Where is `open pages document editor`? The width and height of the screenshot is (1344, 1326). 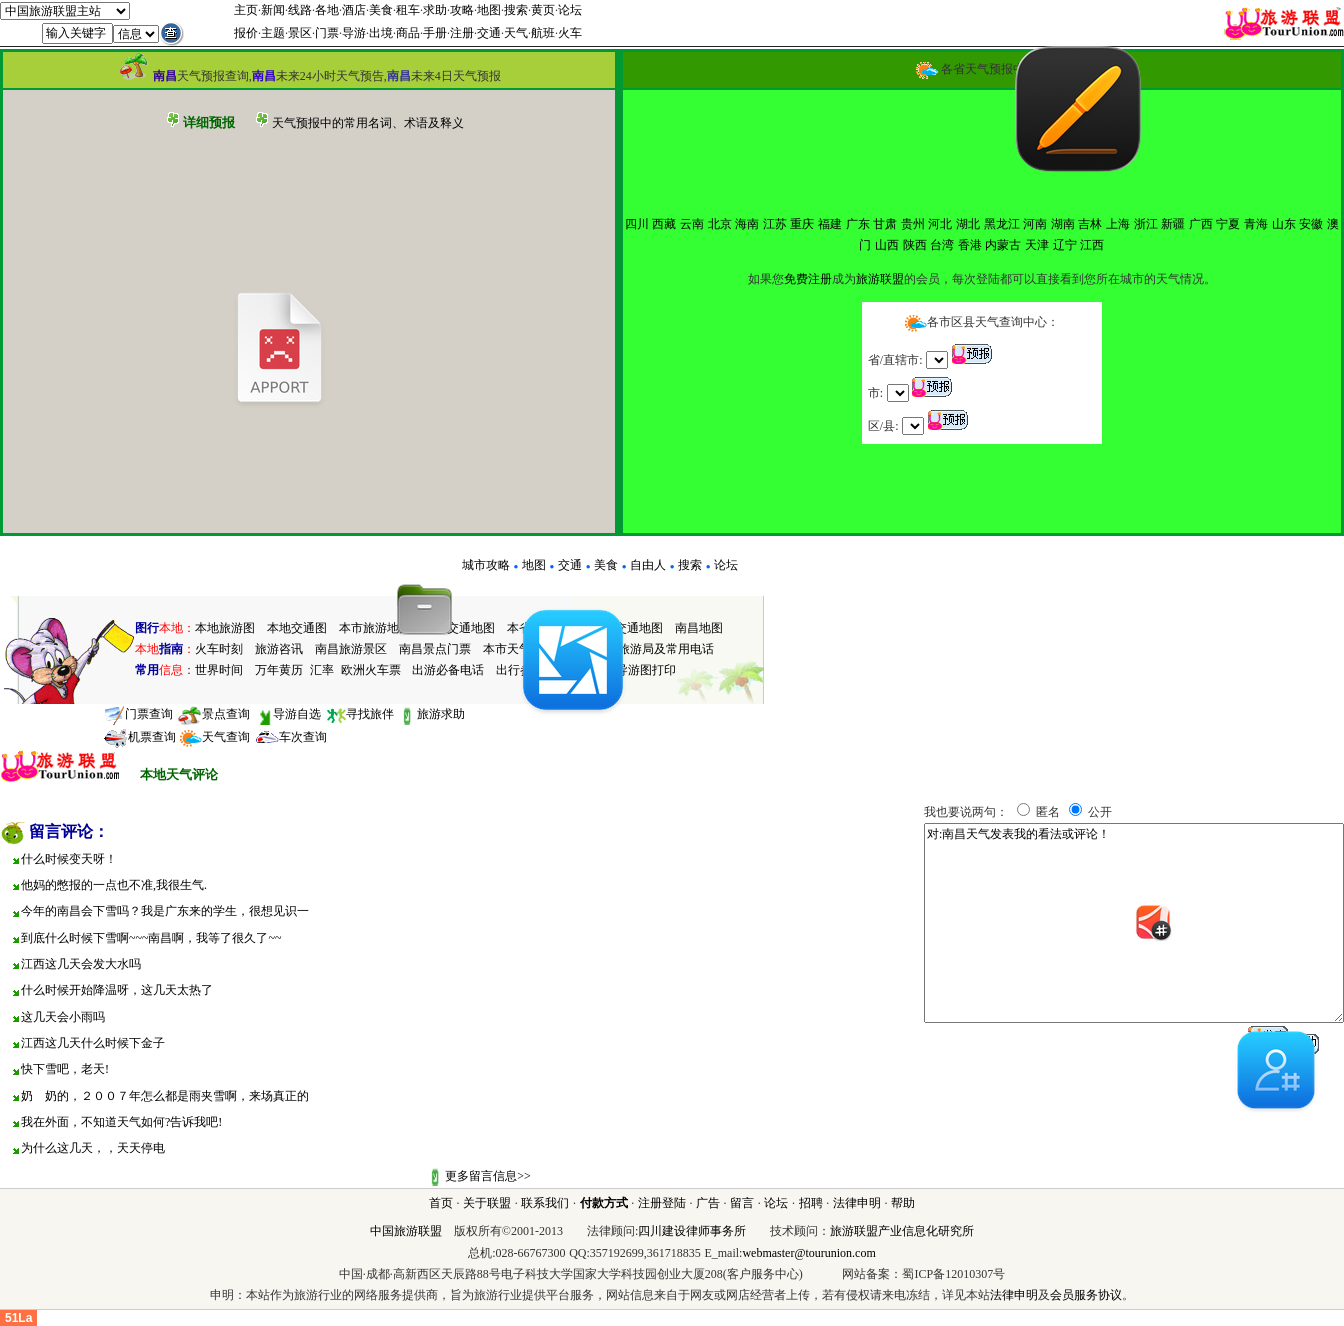
open pages document editor is located at coordinates (1078, 109).